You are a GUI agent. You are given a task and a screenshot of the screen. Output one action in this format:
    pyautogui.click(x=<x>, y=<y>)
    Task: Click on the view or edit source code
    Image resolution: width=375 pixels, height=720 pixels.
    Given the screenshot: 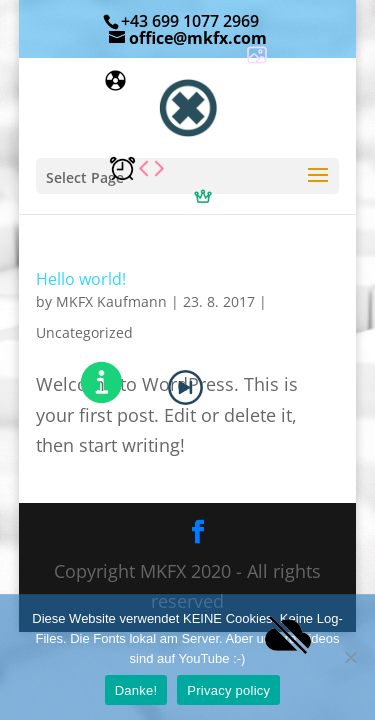 What is the action you would take?
    pyautogui.click(x=151, y=168)
    